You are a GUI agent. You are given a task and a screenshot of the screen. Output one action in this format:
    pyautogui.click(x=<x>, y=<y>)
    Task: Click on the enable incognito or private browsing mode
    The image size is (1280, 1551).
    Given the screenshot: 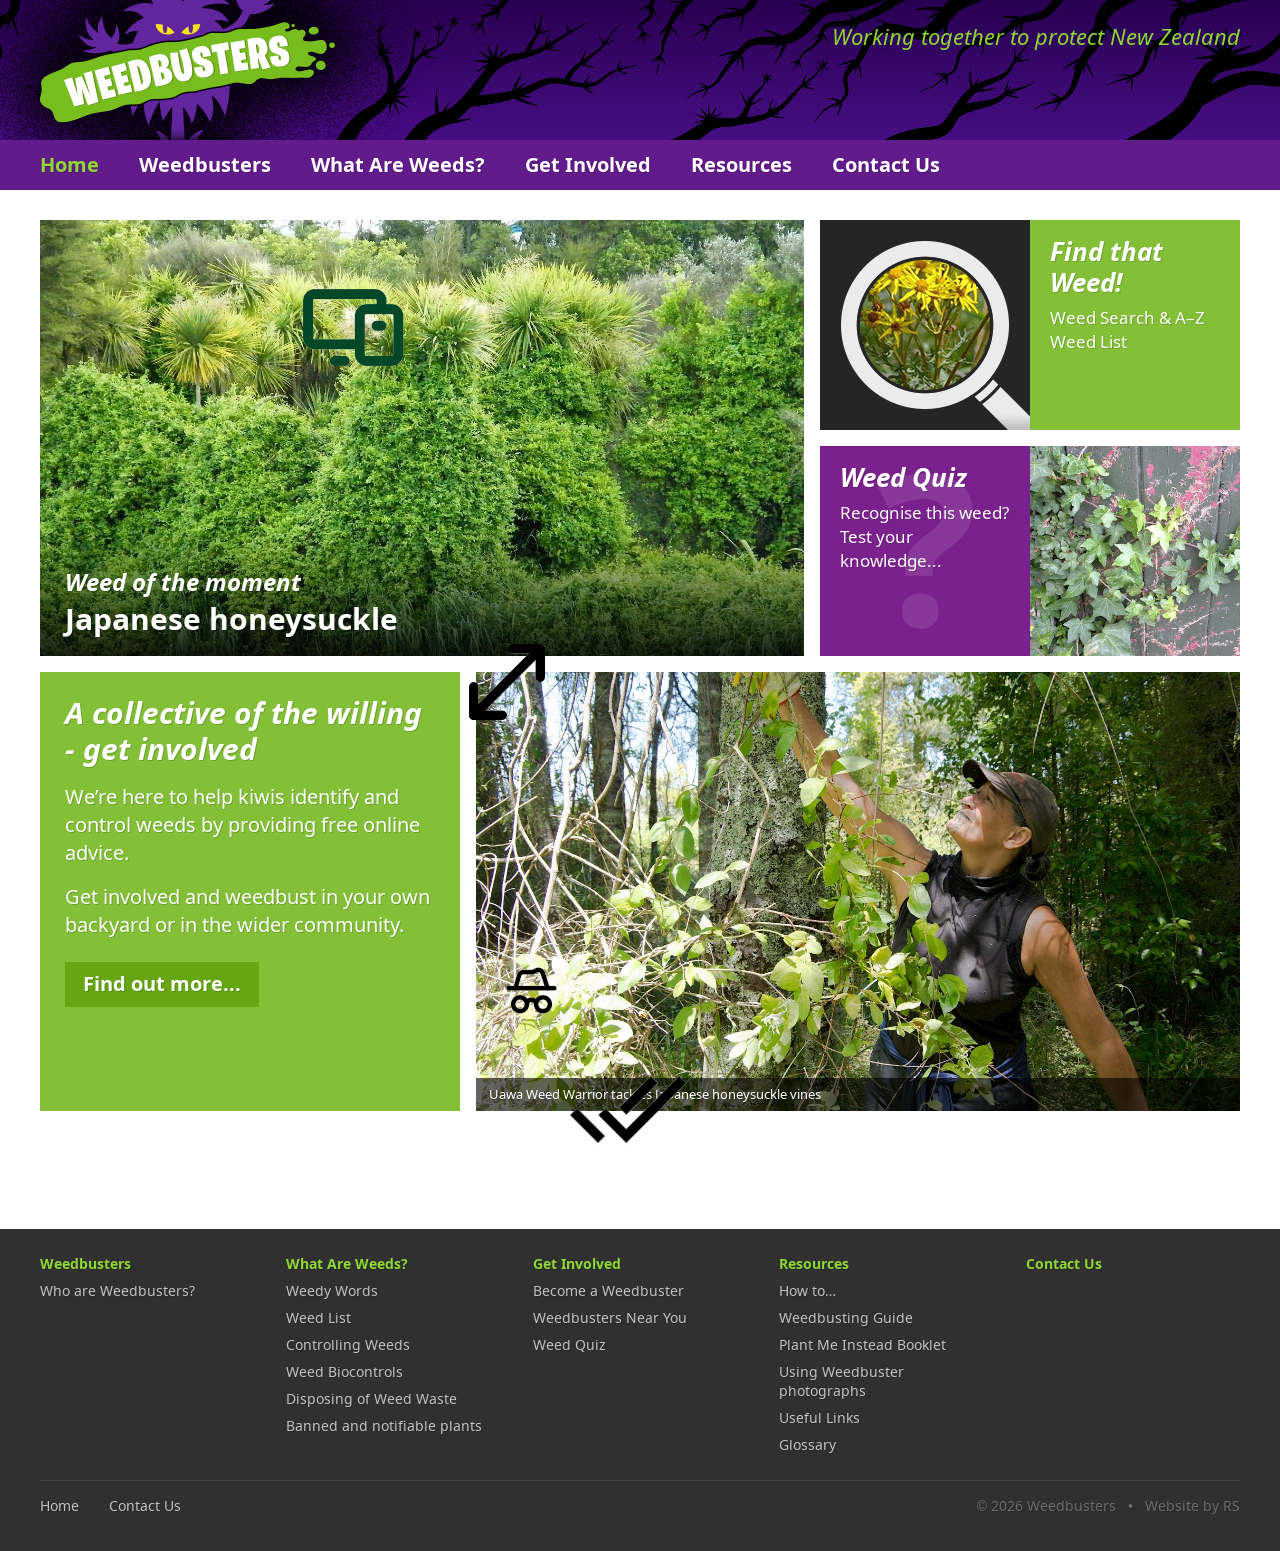 What is the action you would take?
    pyautogui.click(x=531, y=990)
    